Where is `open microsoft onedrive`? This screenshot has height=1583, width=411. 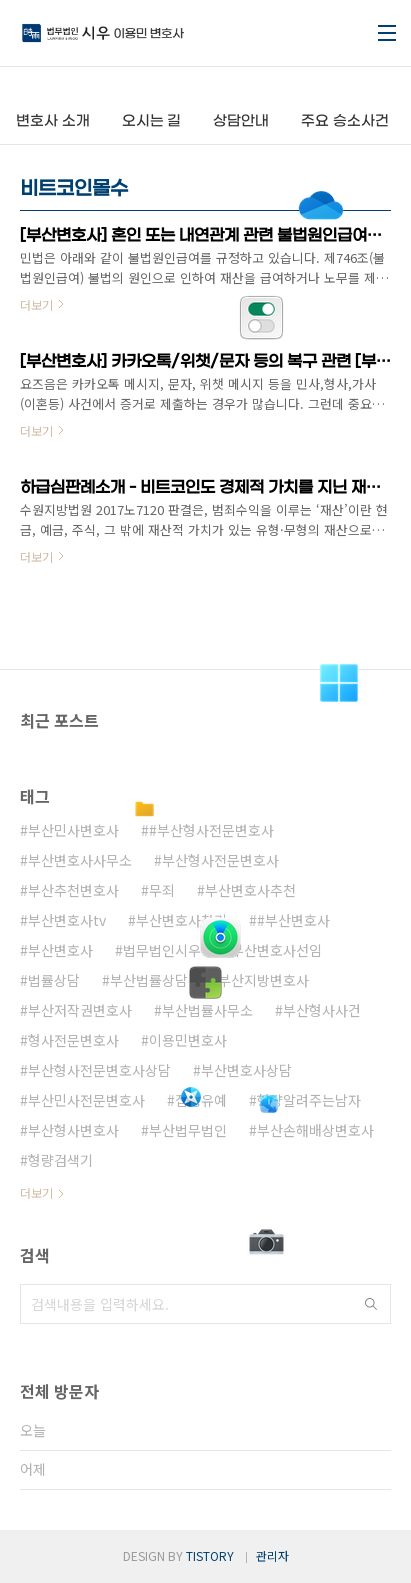
open microsoft onedrive is located at coordinates (321, 205).